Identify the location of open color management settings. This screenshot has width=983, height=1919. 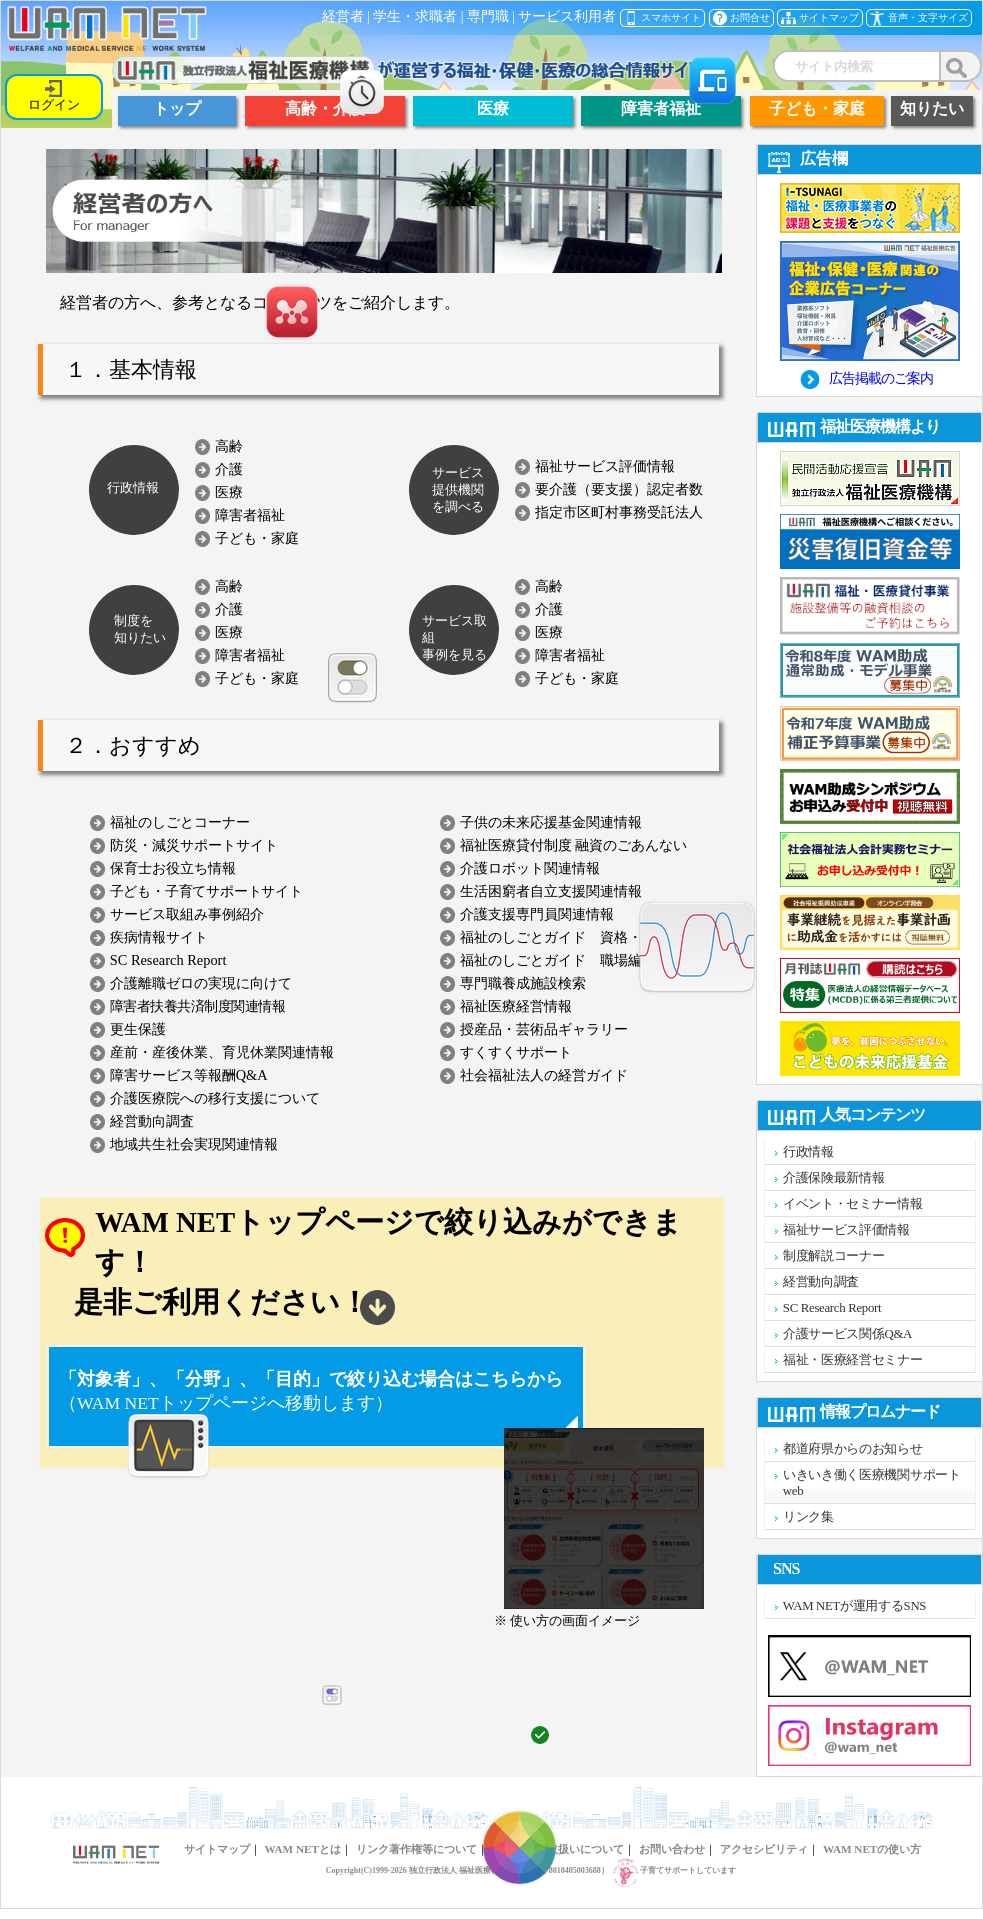
(519, 1847).